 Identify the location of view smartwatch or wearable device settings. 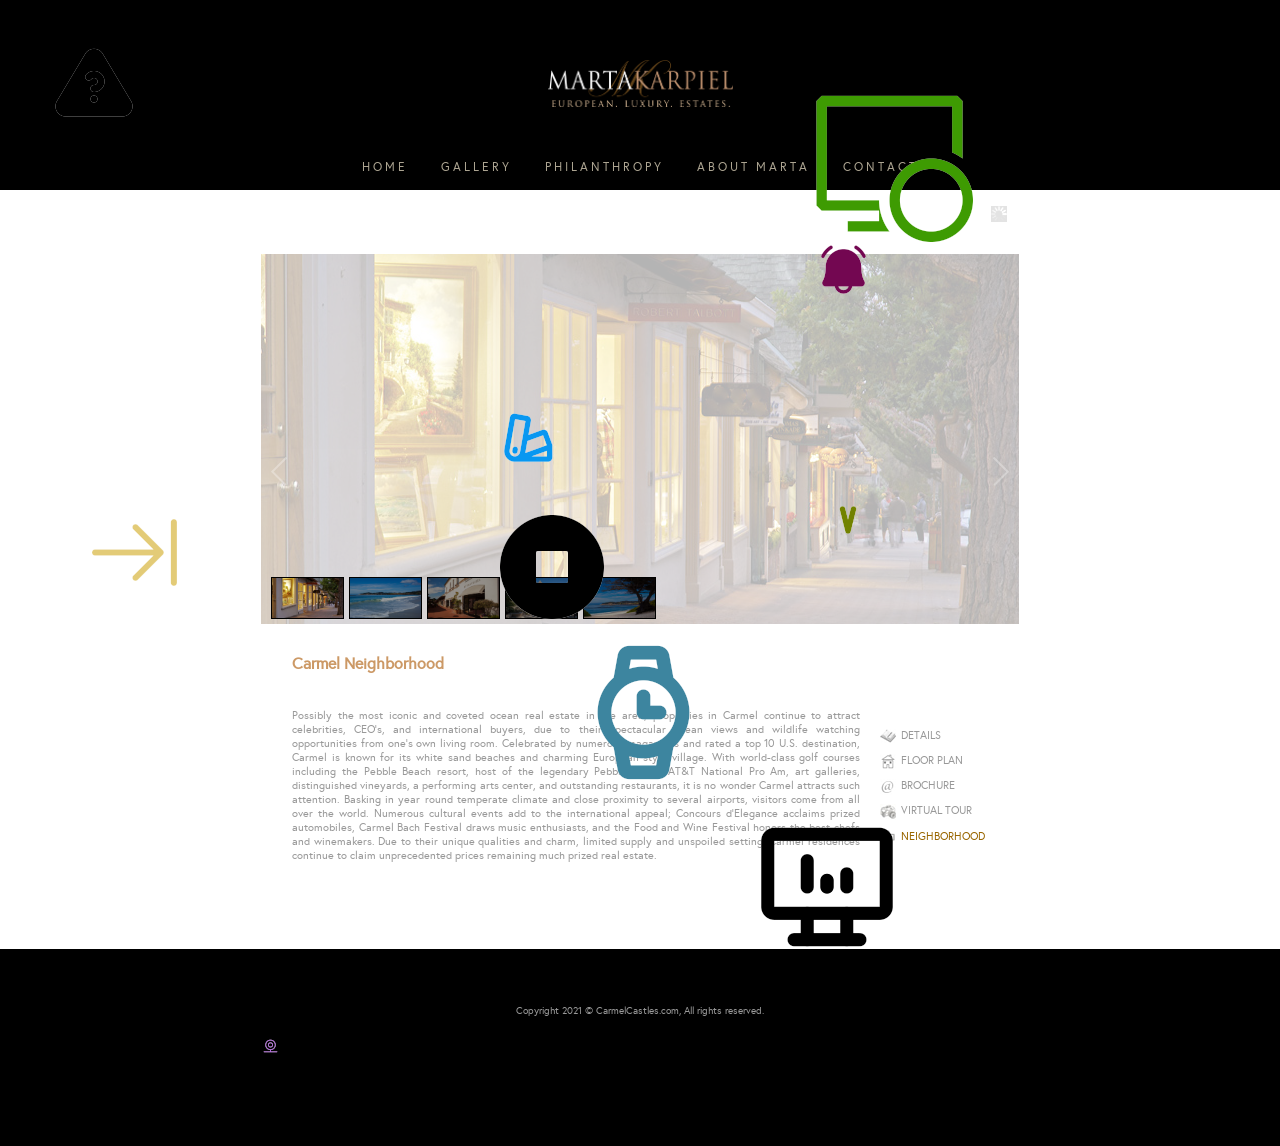
(643, 712).